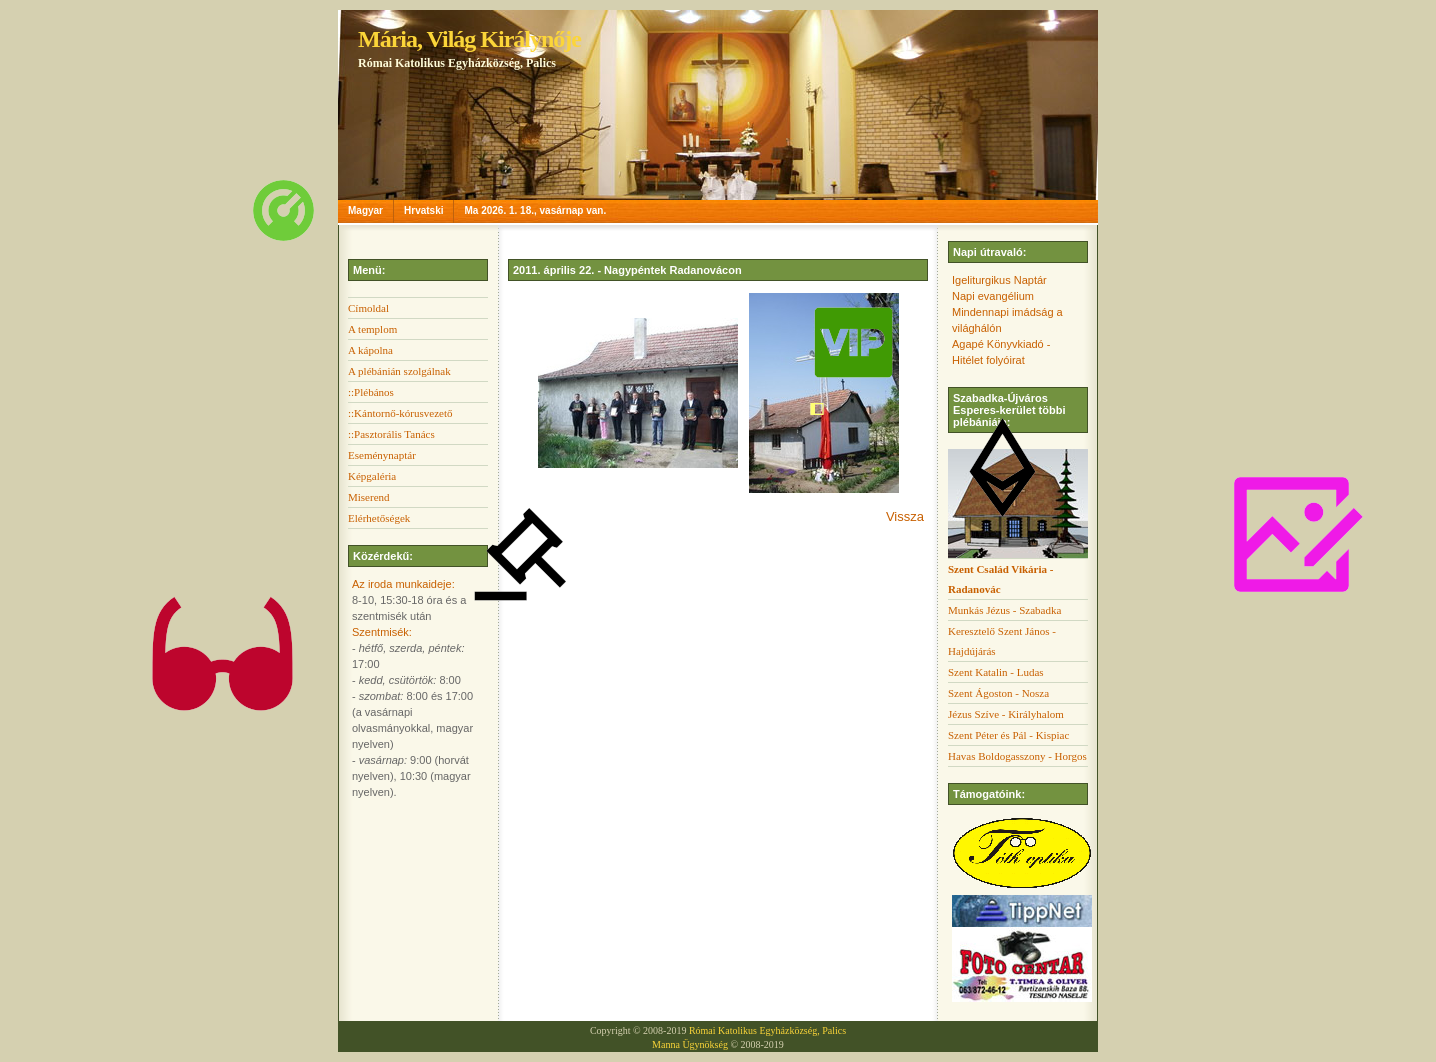 The image size is (1436, 1062). I want to click on enable reading mode or accessibility features, so click(222, 659).